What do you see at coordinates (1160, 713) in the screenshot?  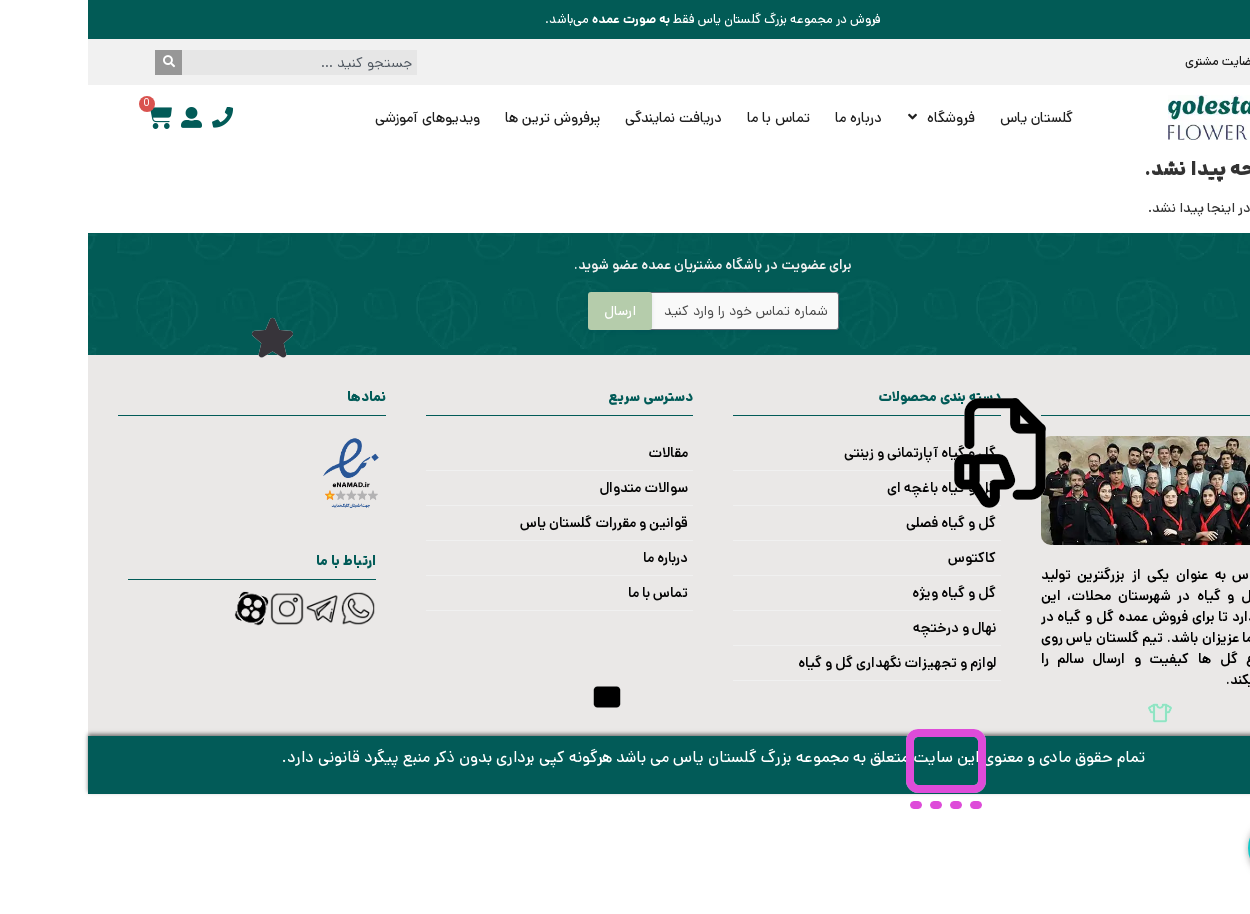 I see `browse clothing or apparel items` at bounding box center [1160, 713].